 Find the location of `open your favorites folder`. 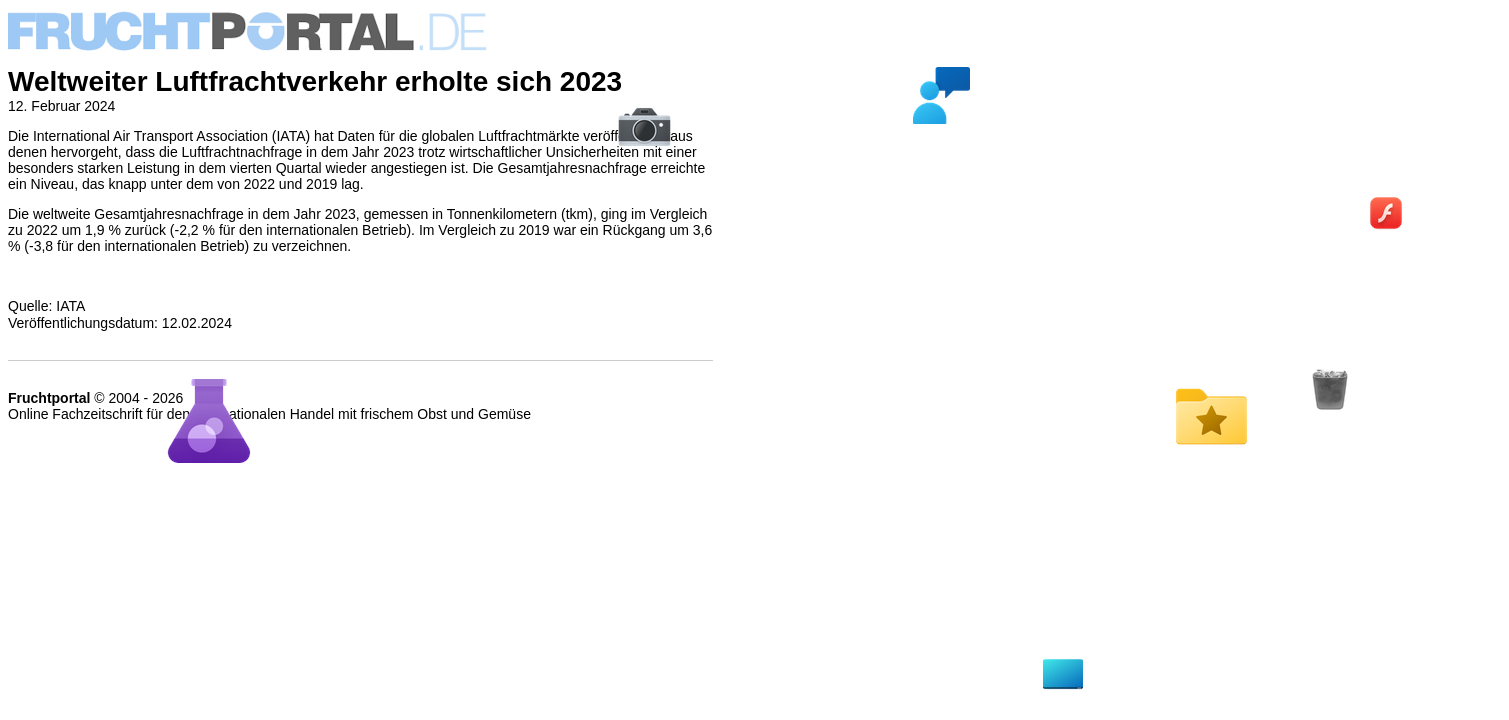

open your favorites folder is located at coordinates (1211, 418).